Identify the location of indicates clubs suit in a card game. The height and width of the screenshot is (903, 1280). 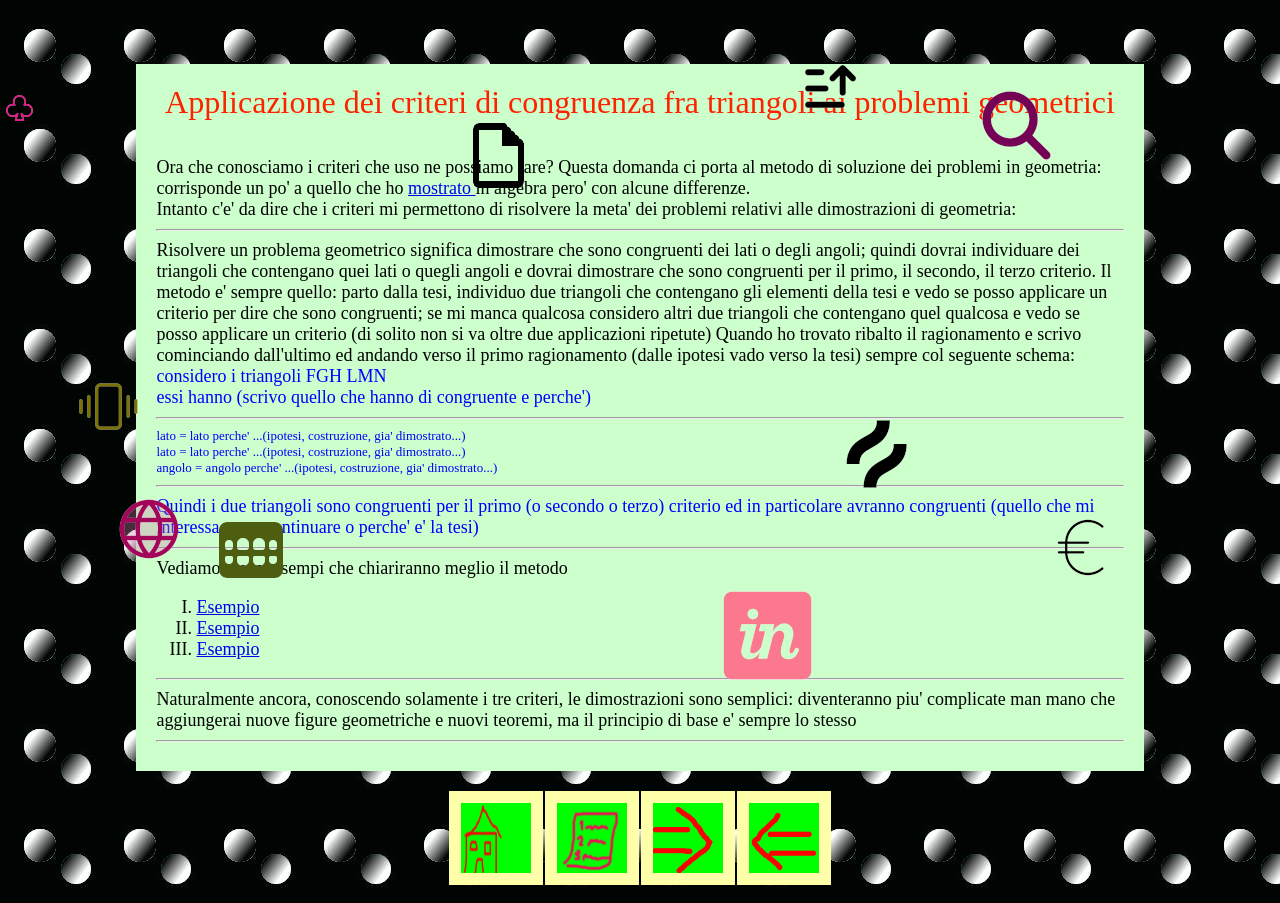
(19, 108).